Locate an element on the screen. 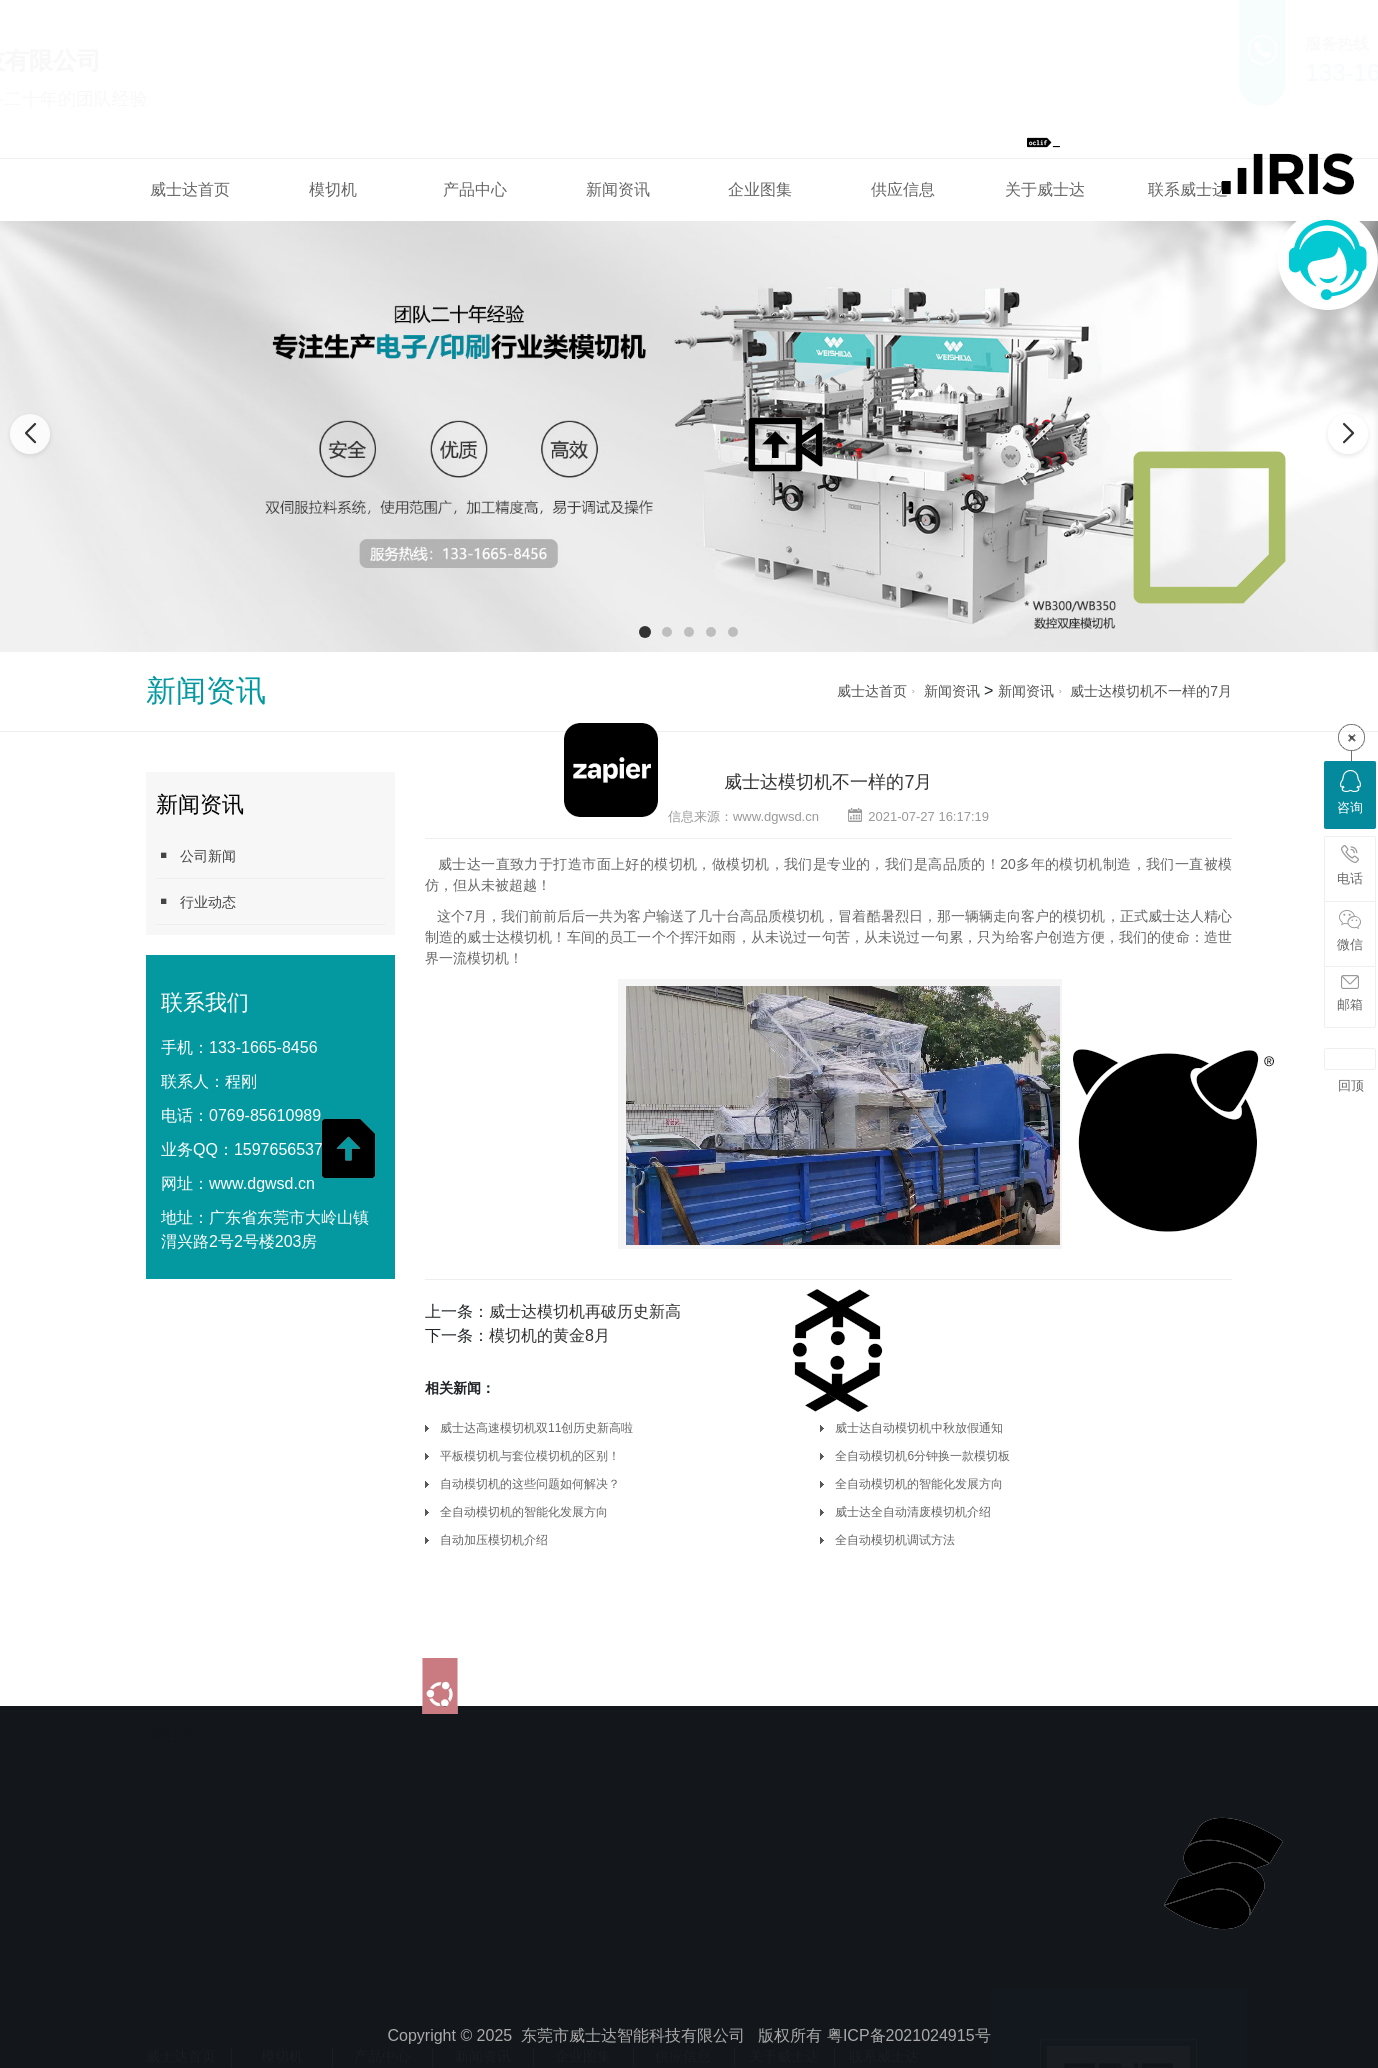 This screenshot has height=2068, width=1378. upload a video file is located at coordinates (785, 444).